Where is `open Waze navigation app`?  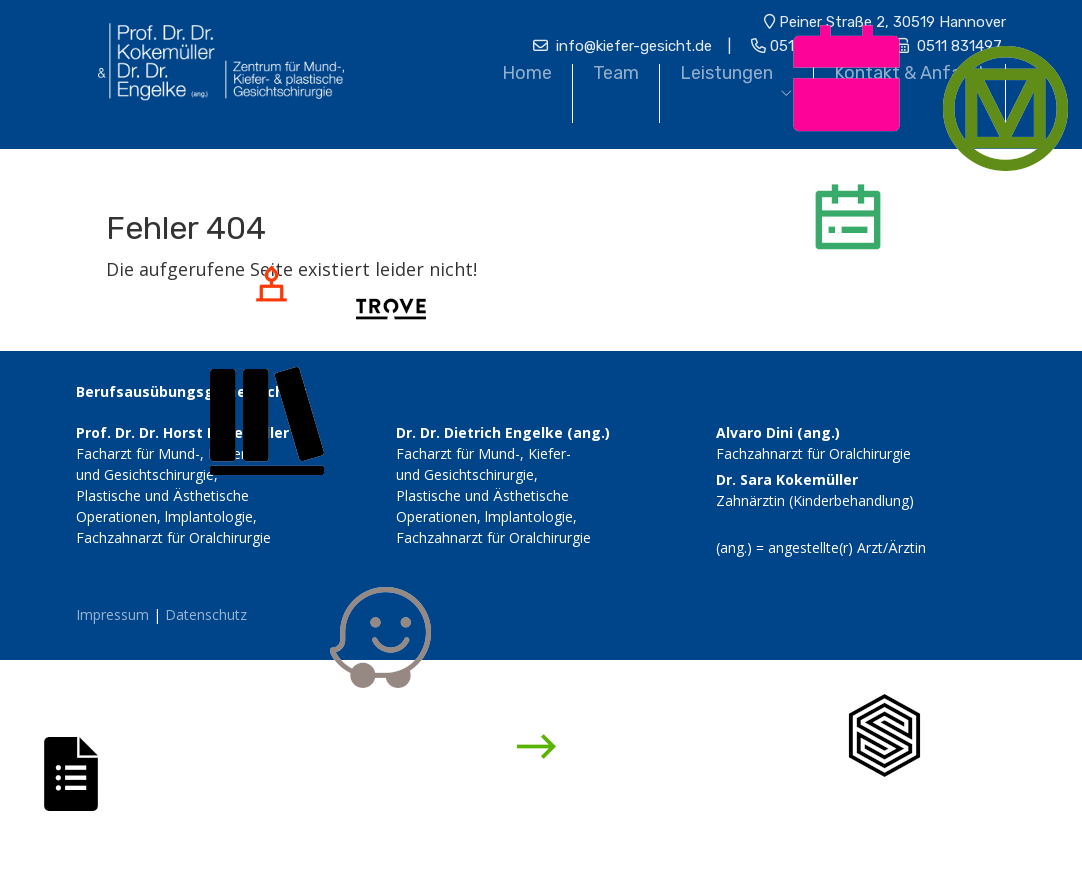
open Waze navigation app is located at coordinates (380, 637).